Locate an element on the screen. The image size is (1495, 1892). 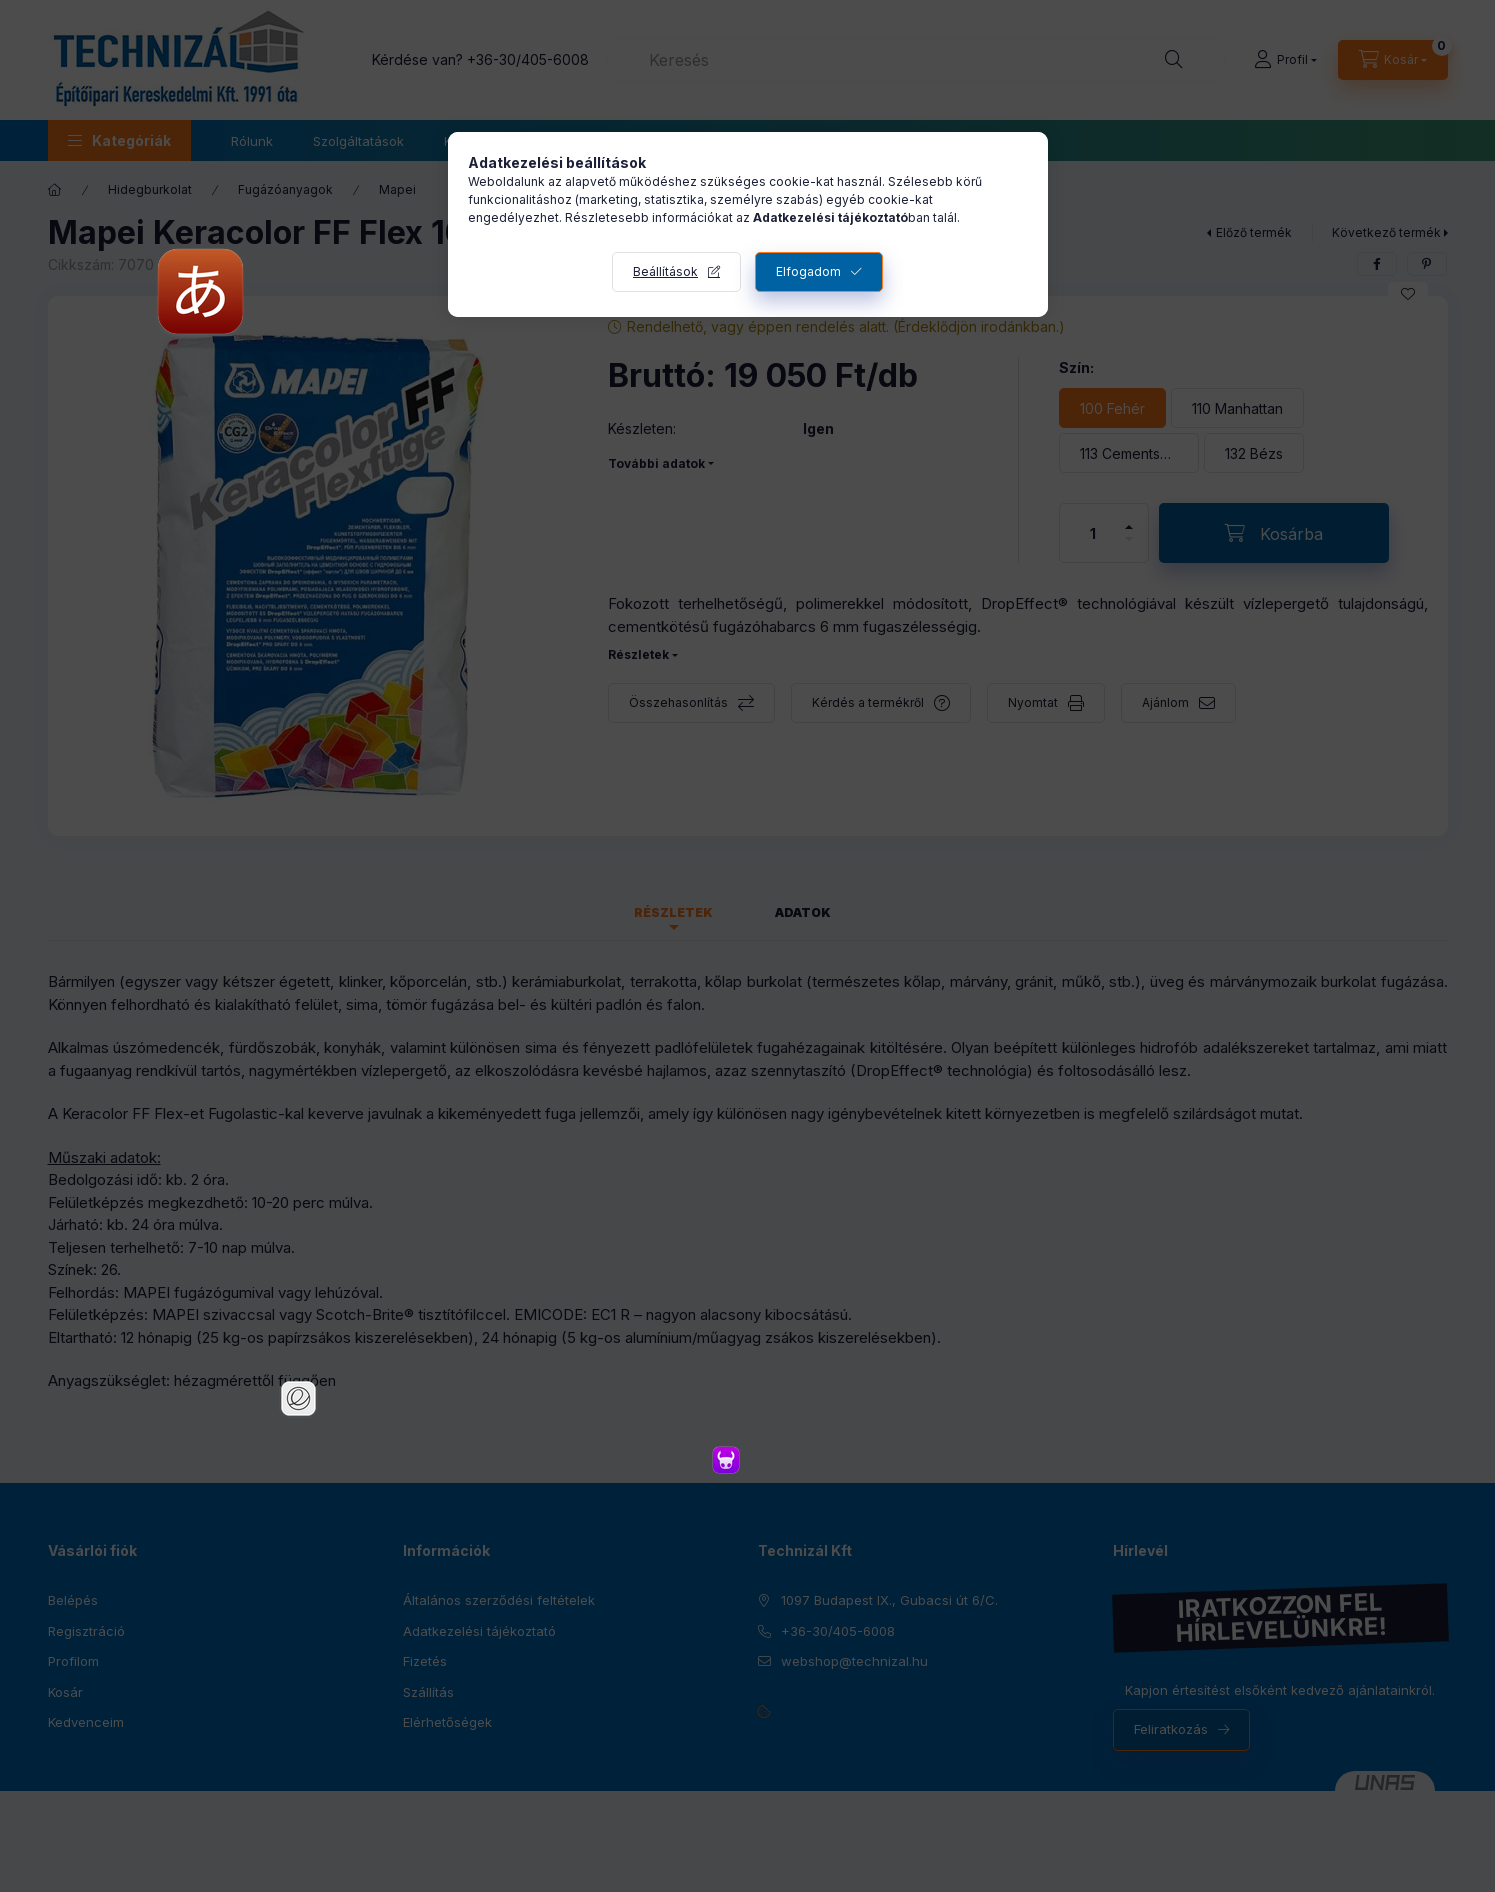
launch hollow knight game is located at coordinates (726, 1460).